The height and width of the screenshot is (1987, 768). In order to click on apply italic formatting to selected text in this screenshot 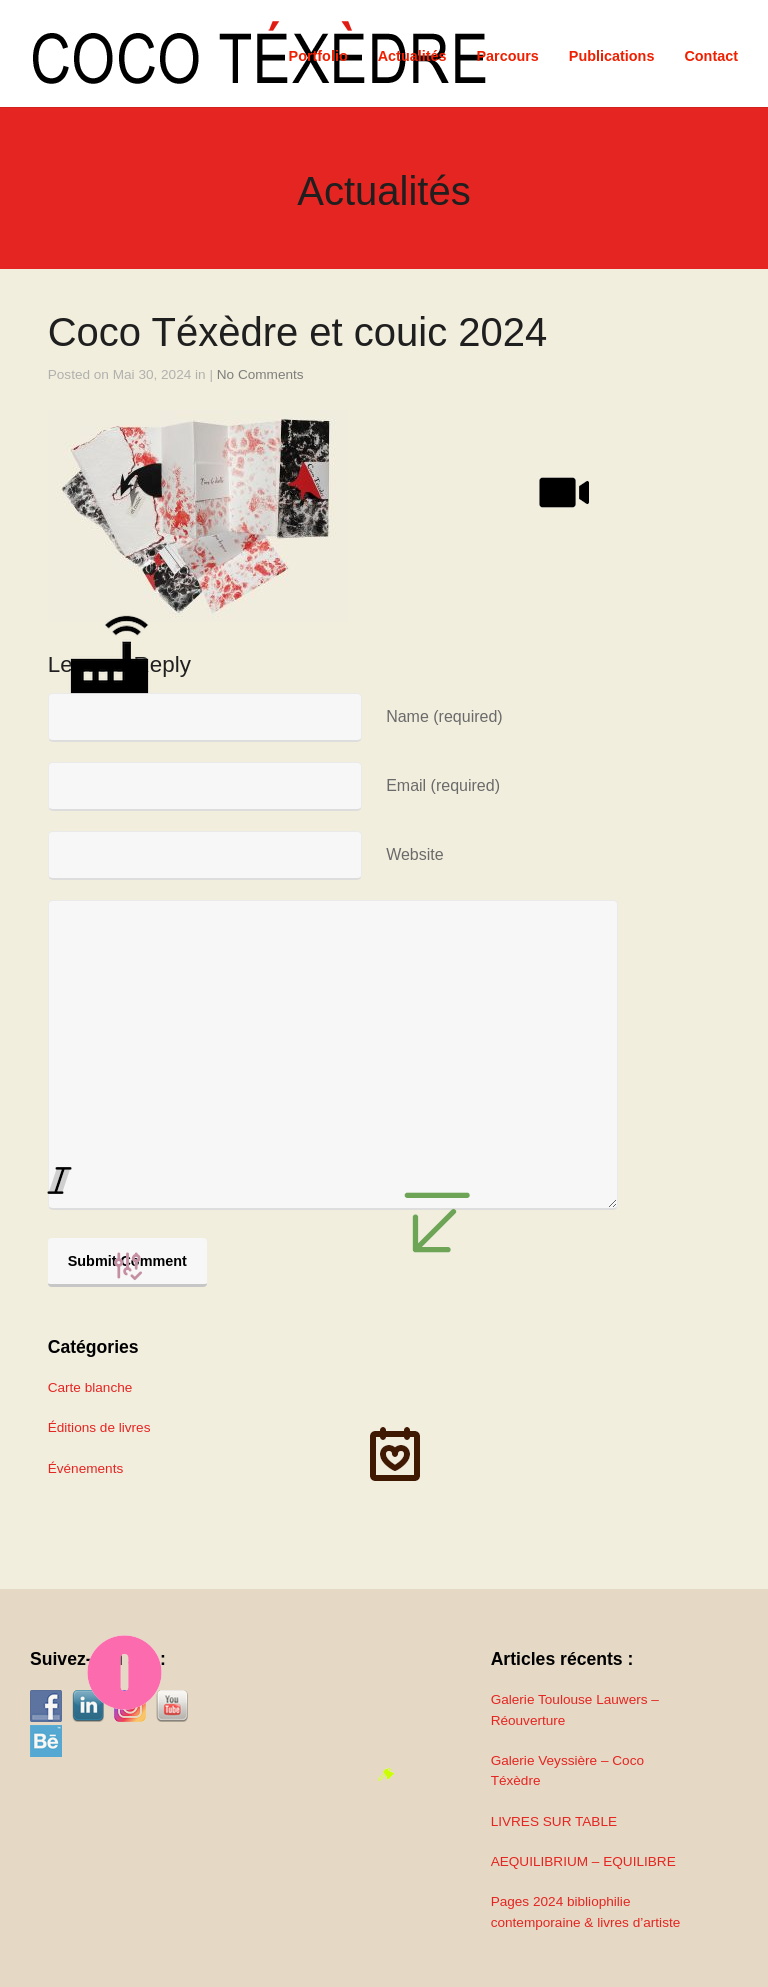, I will do `click(59, 1180)`.